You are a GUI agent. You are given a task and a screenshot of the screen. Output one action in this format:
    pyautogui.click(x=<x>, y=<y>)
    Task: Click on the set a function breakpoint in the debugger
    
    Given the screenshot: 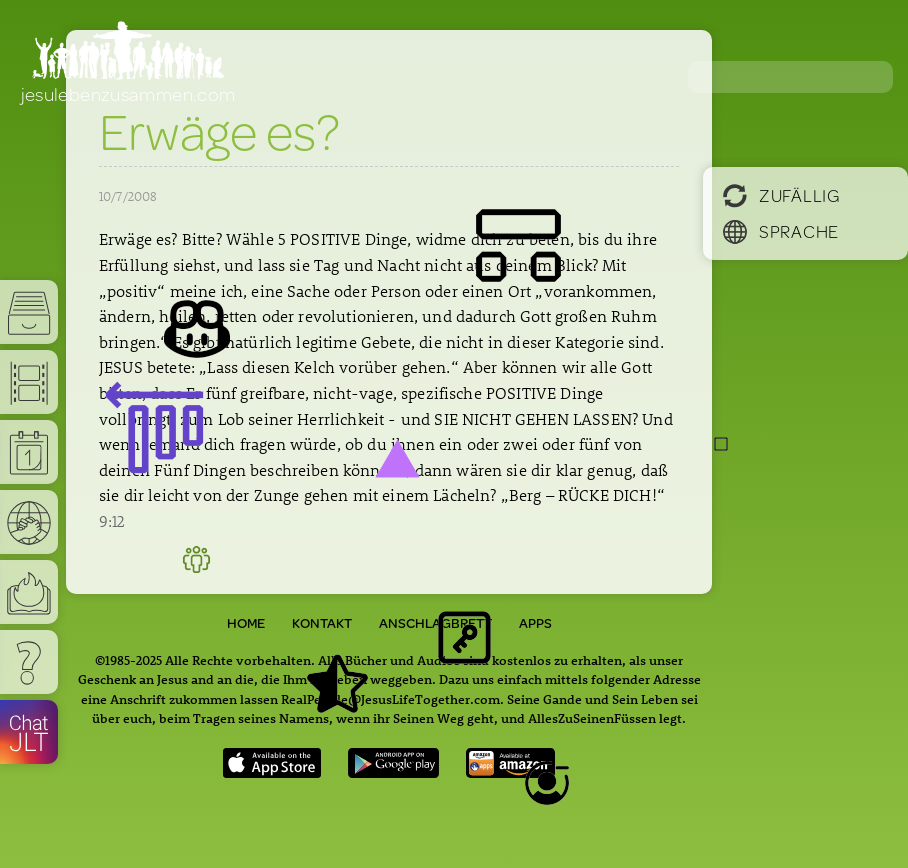 What is the action you would take?
    pyautogui.click(x=397, y=461)
    